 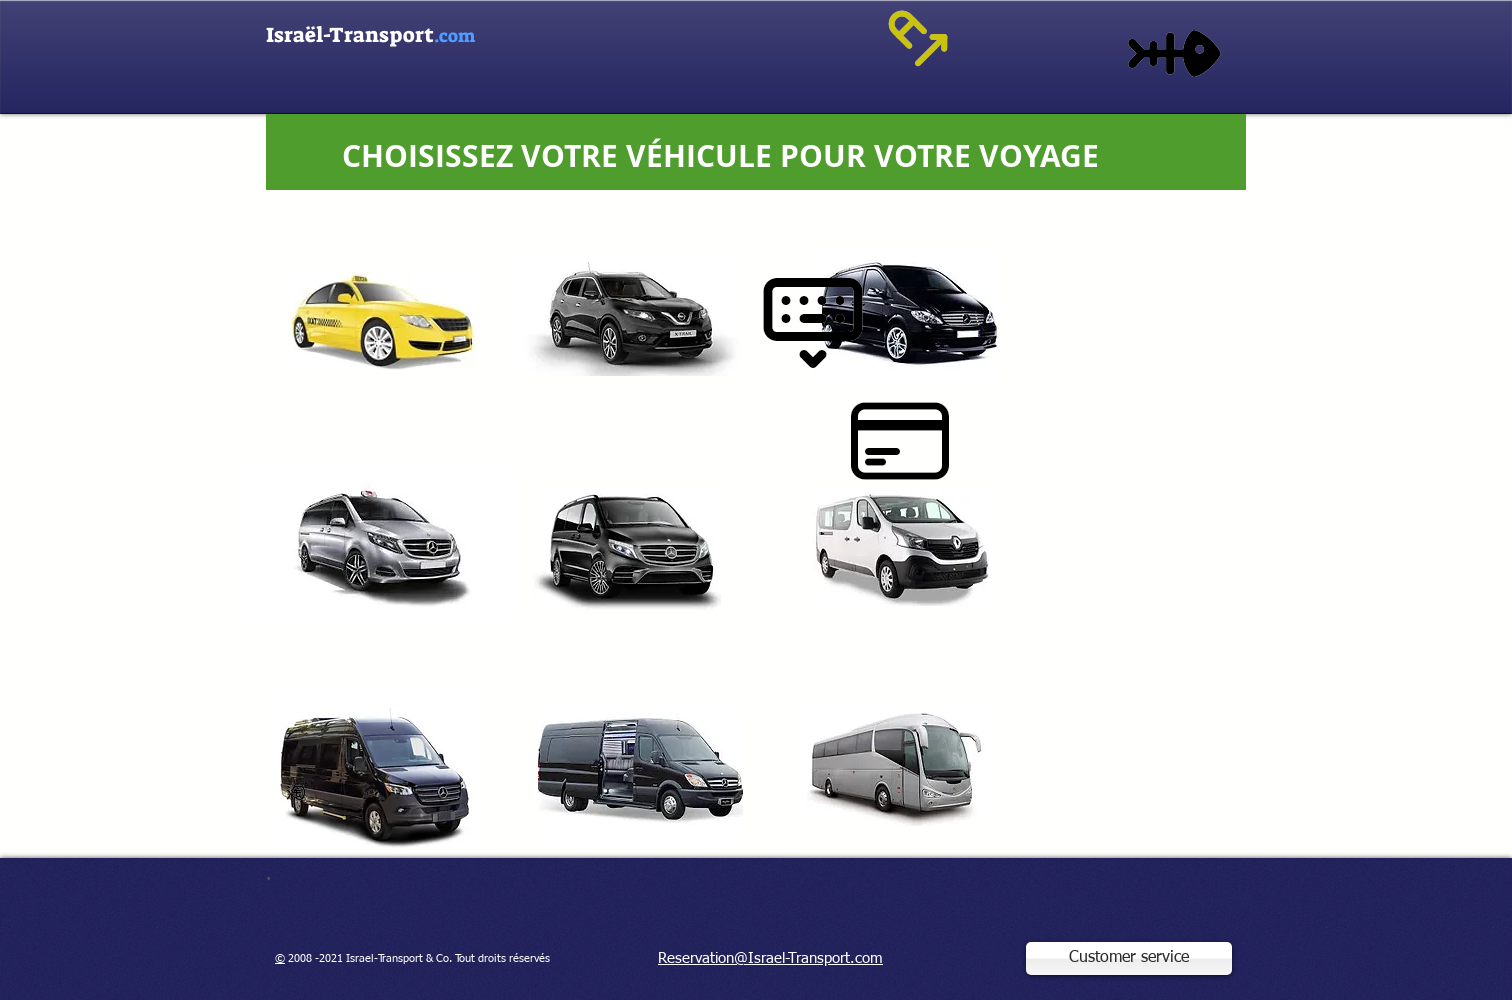 What do you see at coordinates (918, 37) in the screenshot?
I see `change text orientation or direction` at bounding box center [918, 37].